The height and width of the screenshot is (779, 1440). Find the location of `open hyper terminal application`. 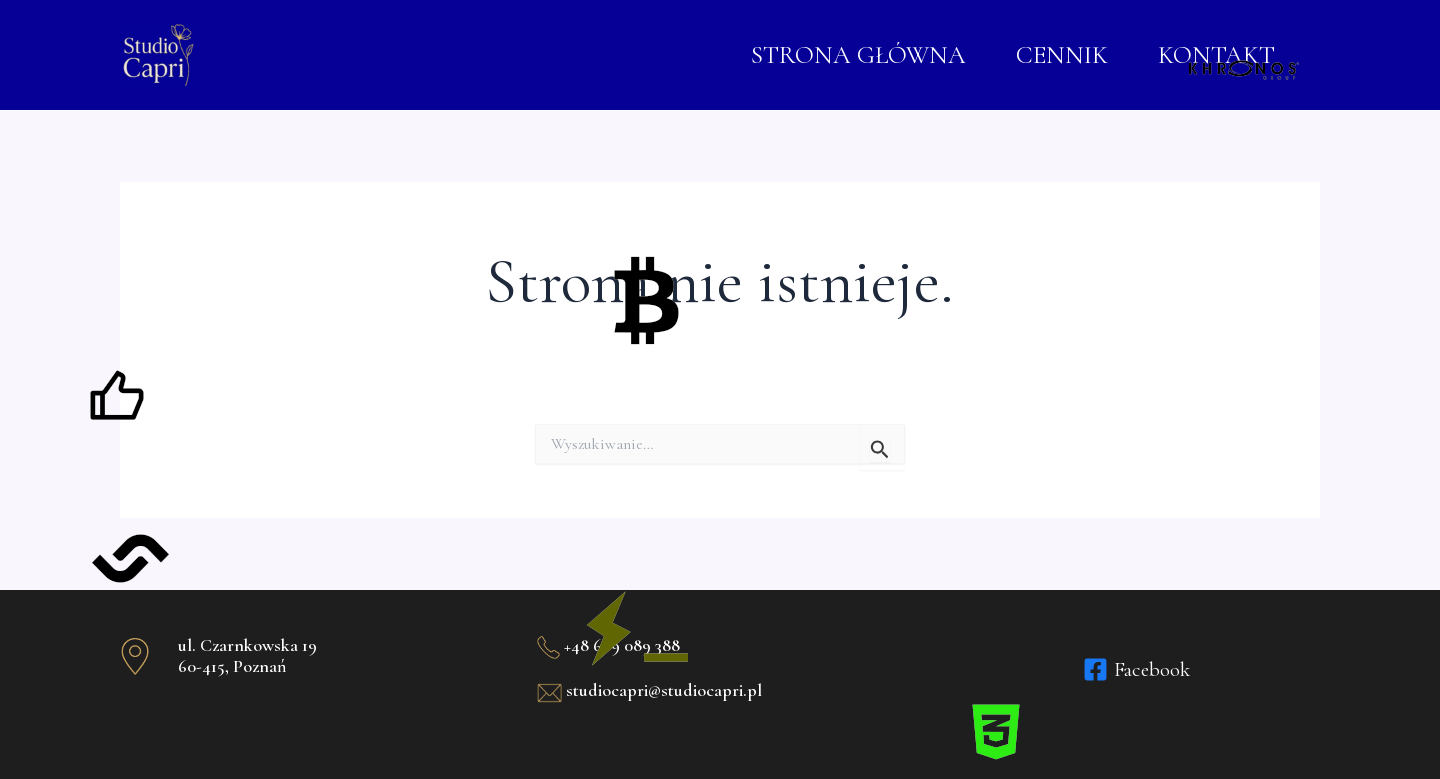

open hyper terminal application is located at coordinates (637, 628).